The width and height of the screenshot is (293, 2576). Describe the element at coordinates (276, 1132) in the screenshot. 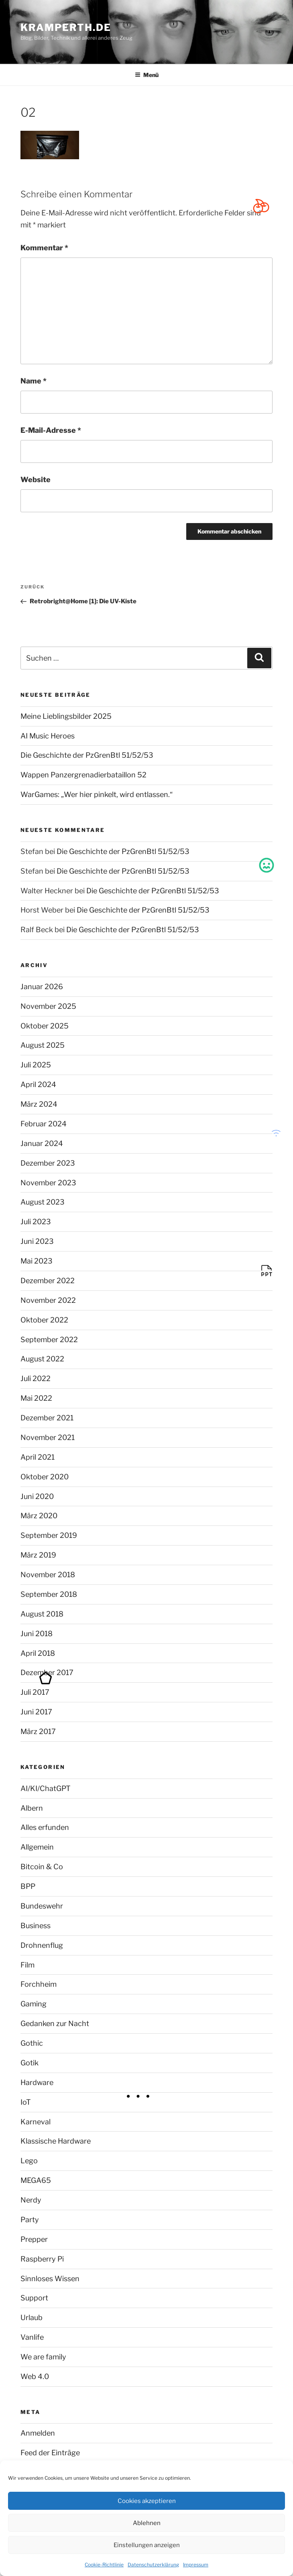

I see `indicates moderate wifi signal strength` at that location.